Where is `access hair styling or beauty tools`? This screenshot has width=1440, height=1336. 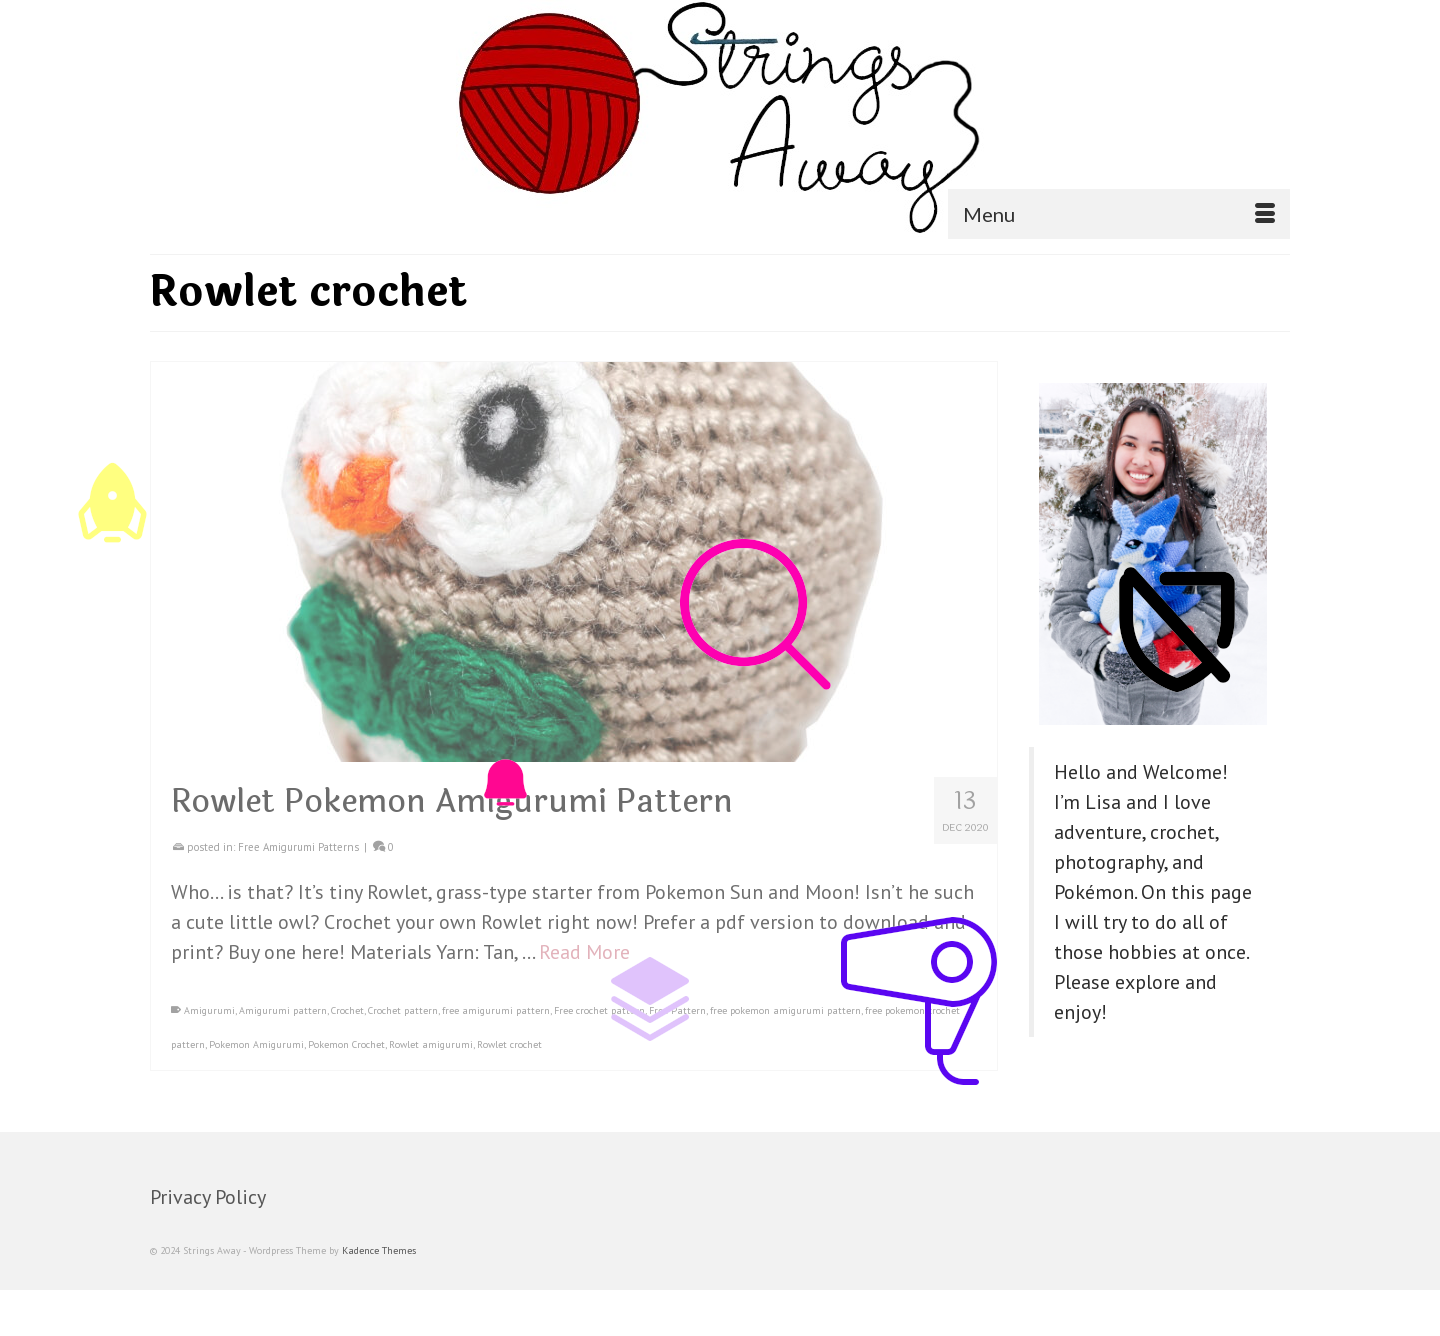
access hair styling or beauty tools is located at coordinates (922, 992).